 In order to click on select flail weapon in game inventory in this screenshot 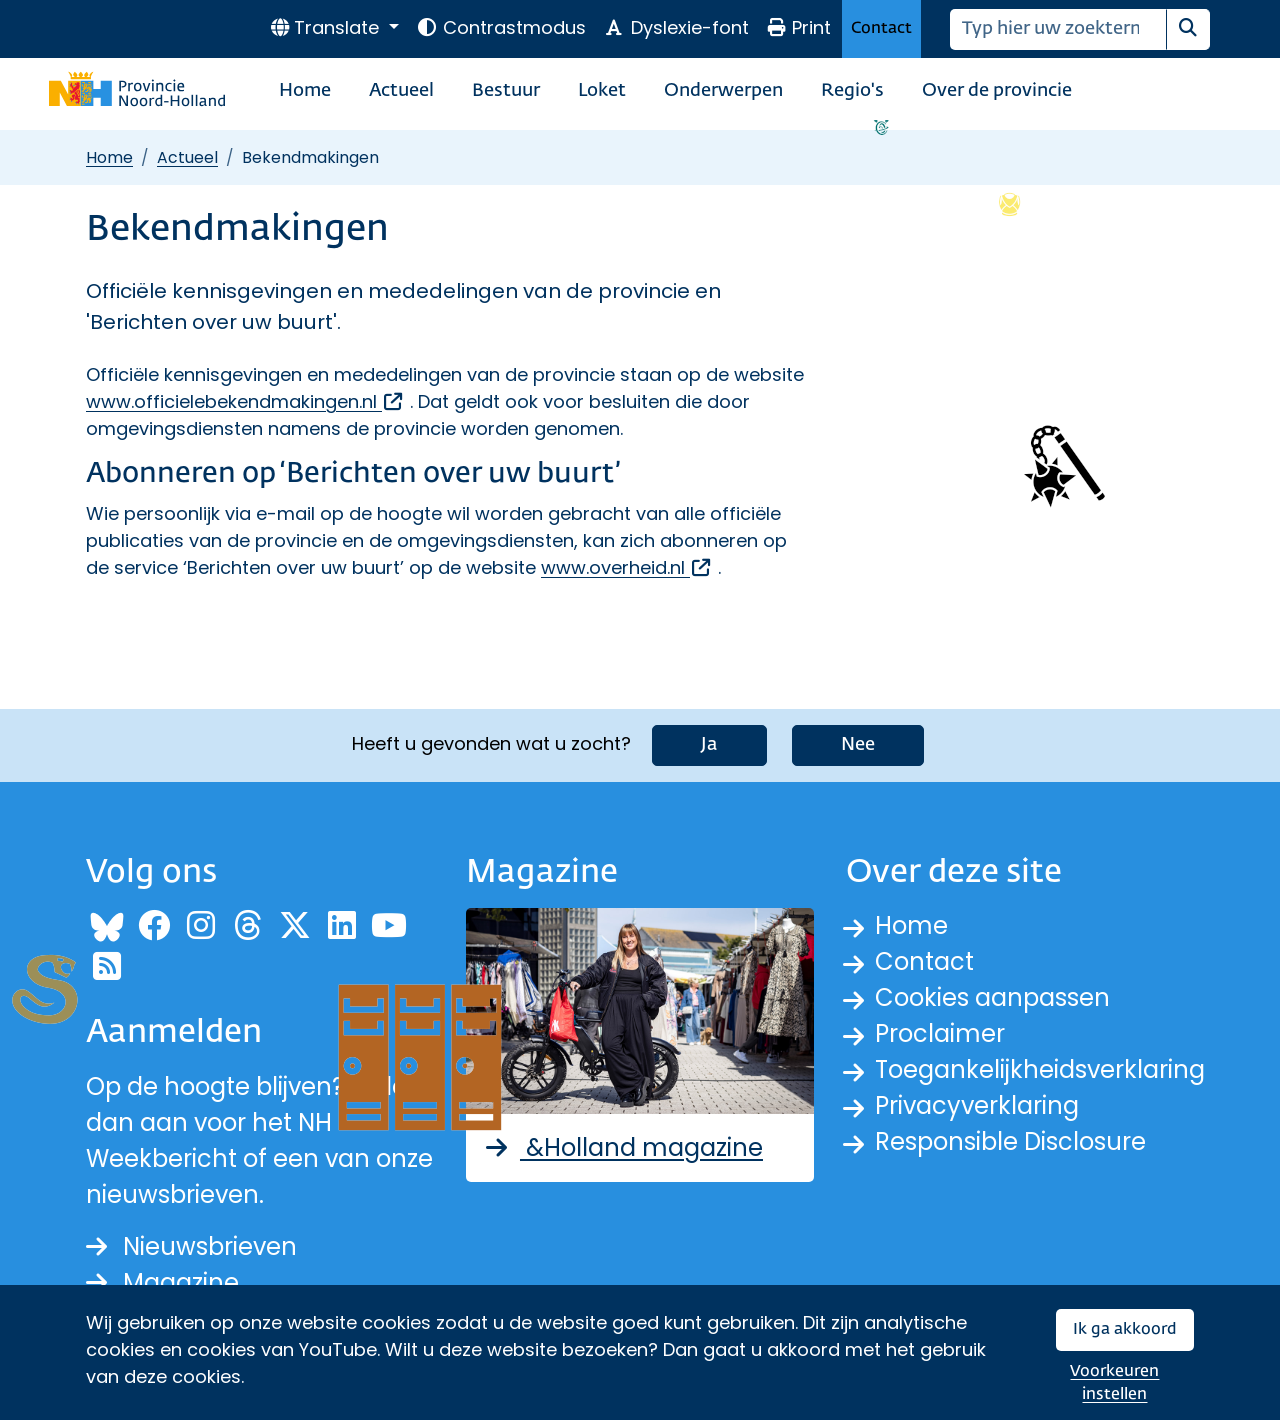, I will do `click(1064, 466)`.